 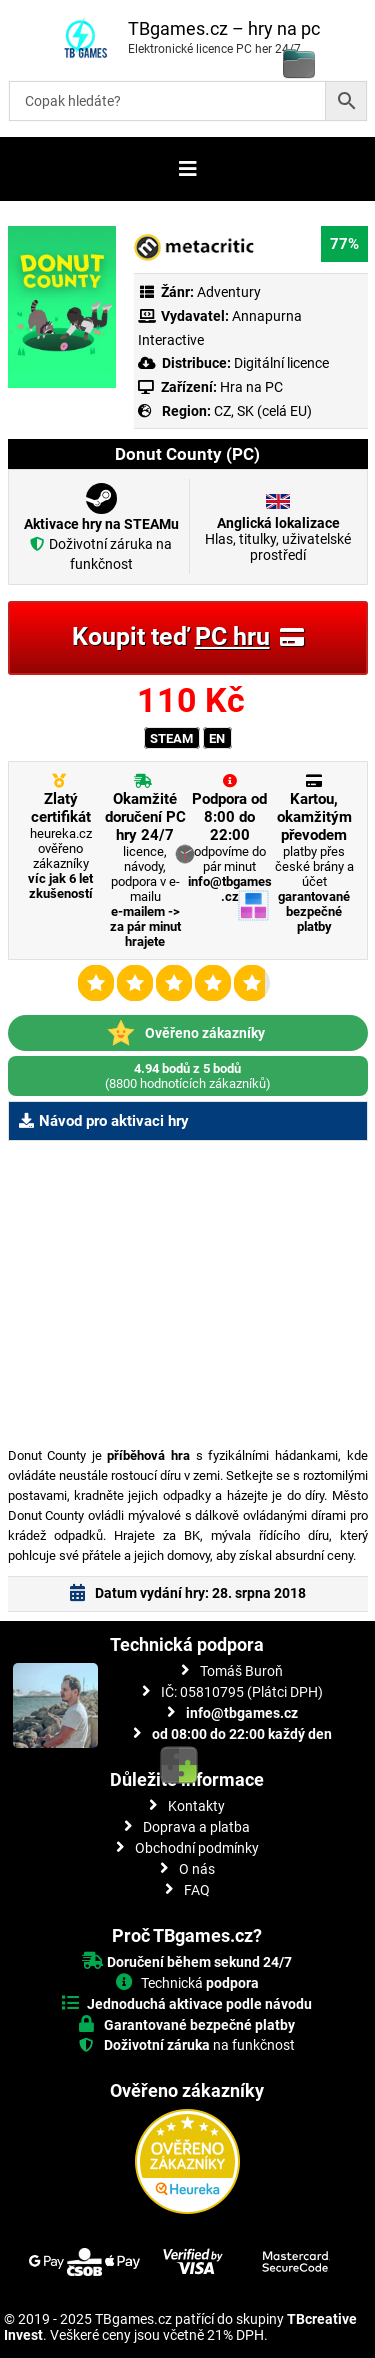 What do you see at coordinates (185, 854) in the screenshot?
I see `open the clocks application` at bounding box center [185, 854].